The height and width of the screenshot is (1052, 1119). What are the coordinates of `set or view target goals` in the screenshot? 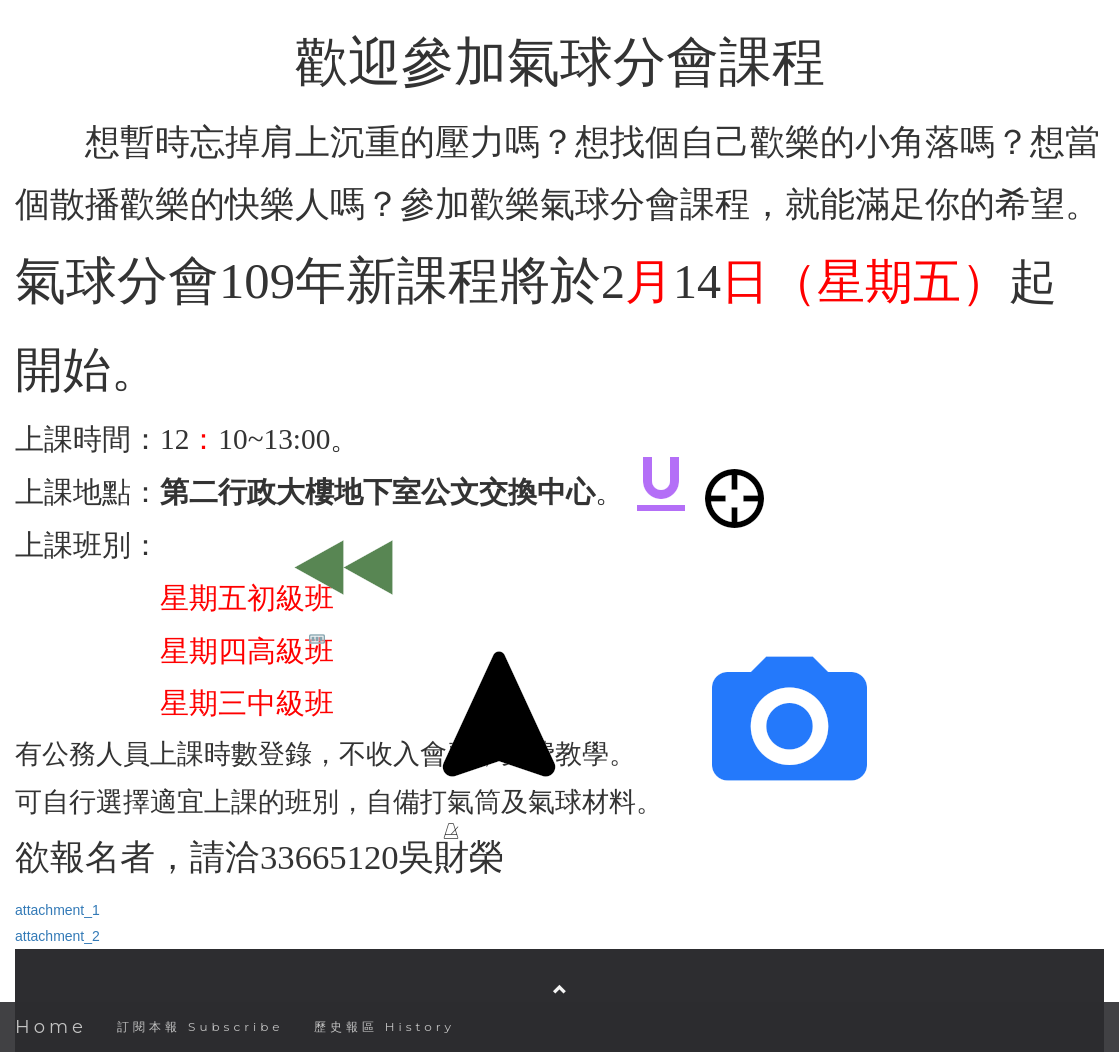 It's located at (734, 498).